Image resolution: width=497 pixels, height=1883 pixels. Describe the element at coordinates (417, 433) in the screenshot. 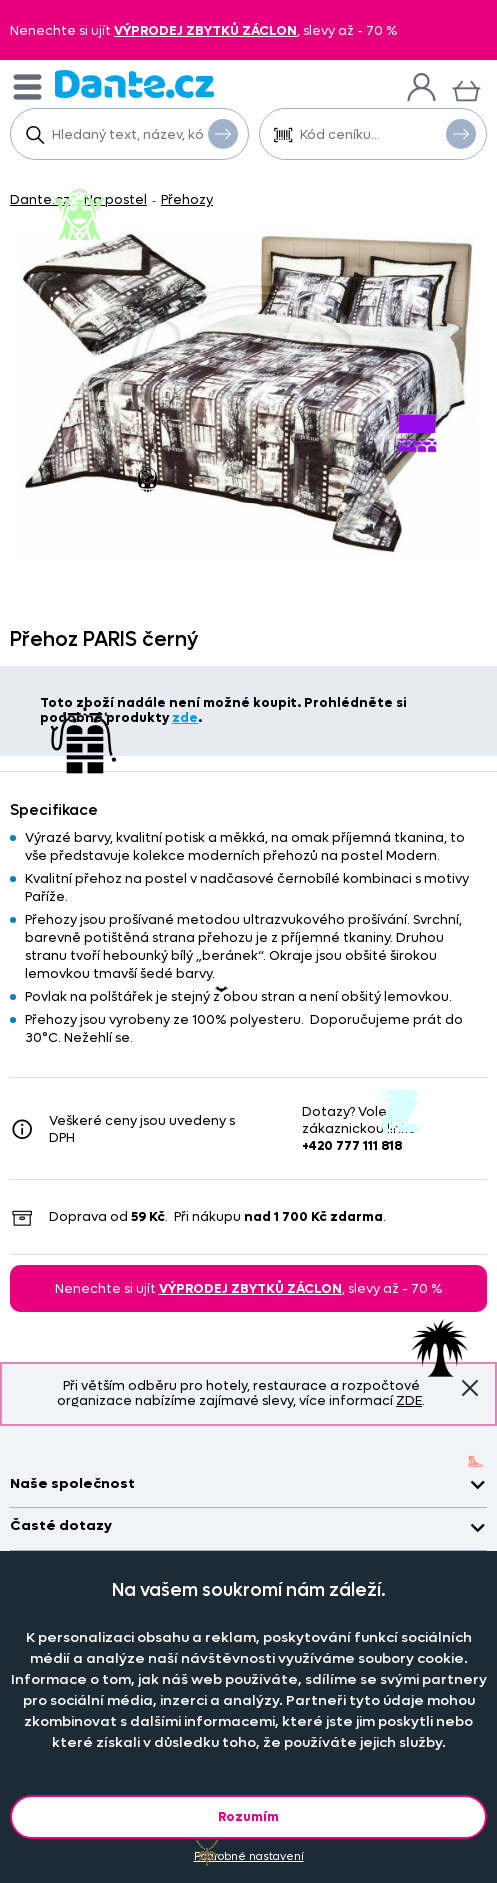

I see `access theater or cinema listings` at that location.